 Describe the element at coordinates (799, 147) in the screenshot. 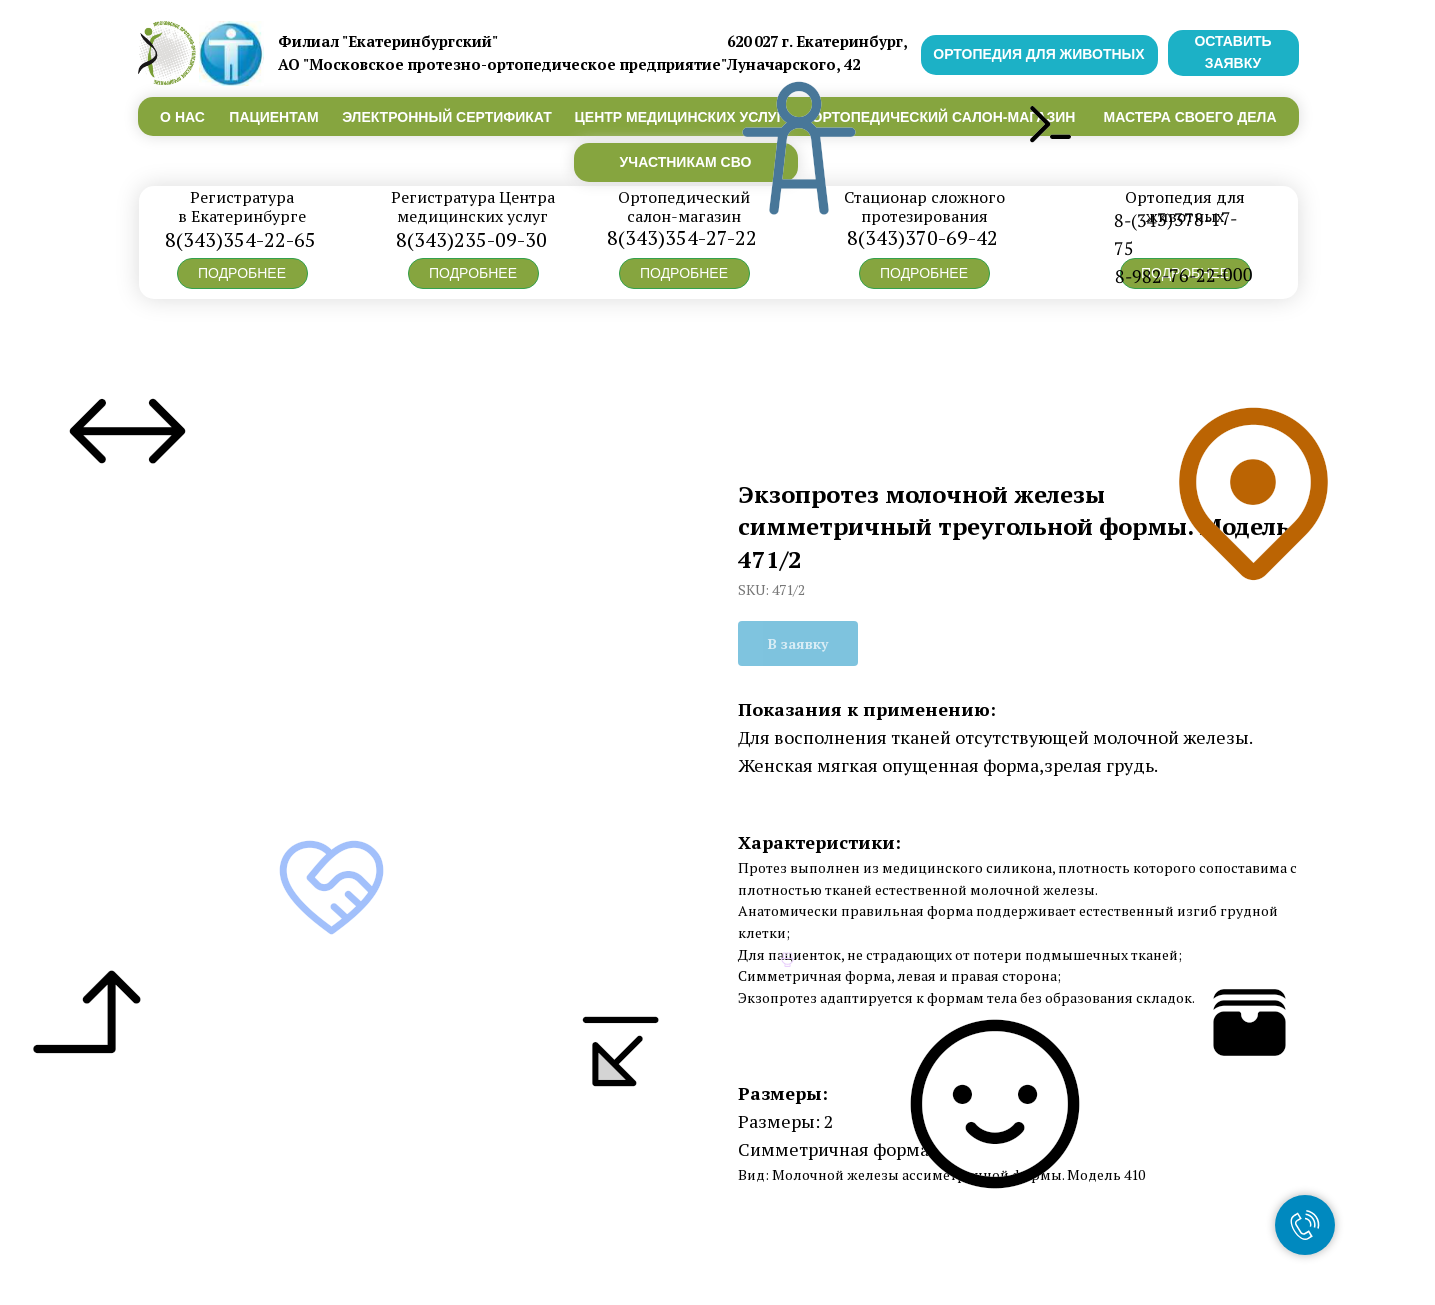

I see `access accessibility settings` at that location.